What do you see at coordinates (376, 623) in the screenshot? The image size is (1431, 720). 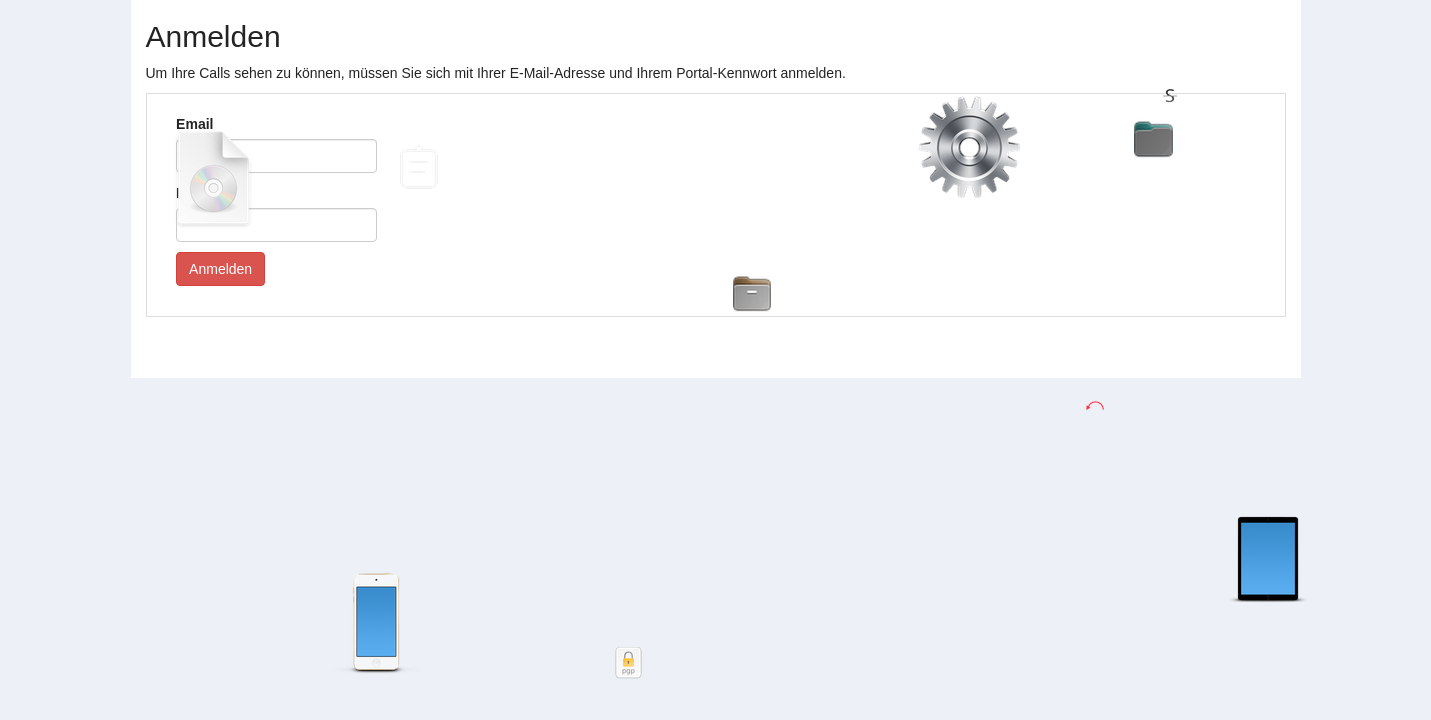 I see `iPod Touch device connected` at bounding box center [376, 623].